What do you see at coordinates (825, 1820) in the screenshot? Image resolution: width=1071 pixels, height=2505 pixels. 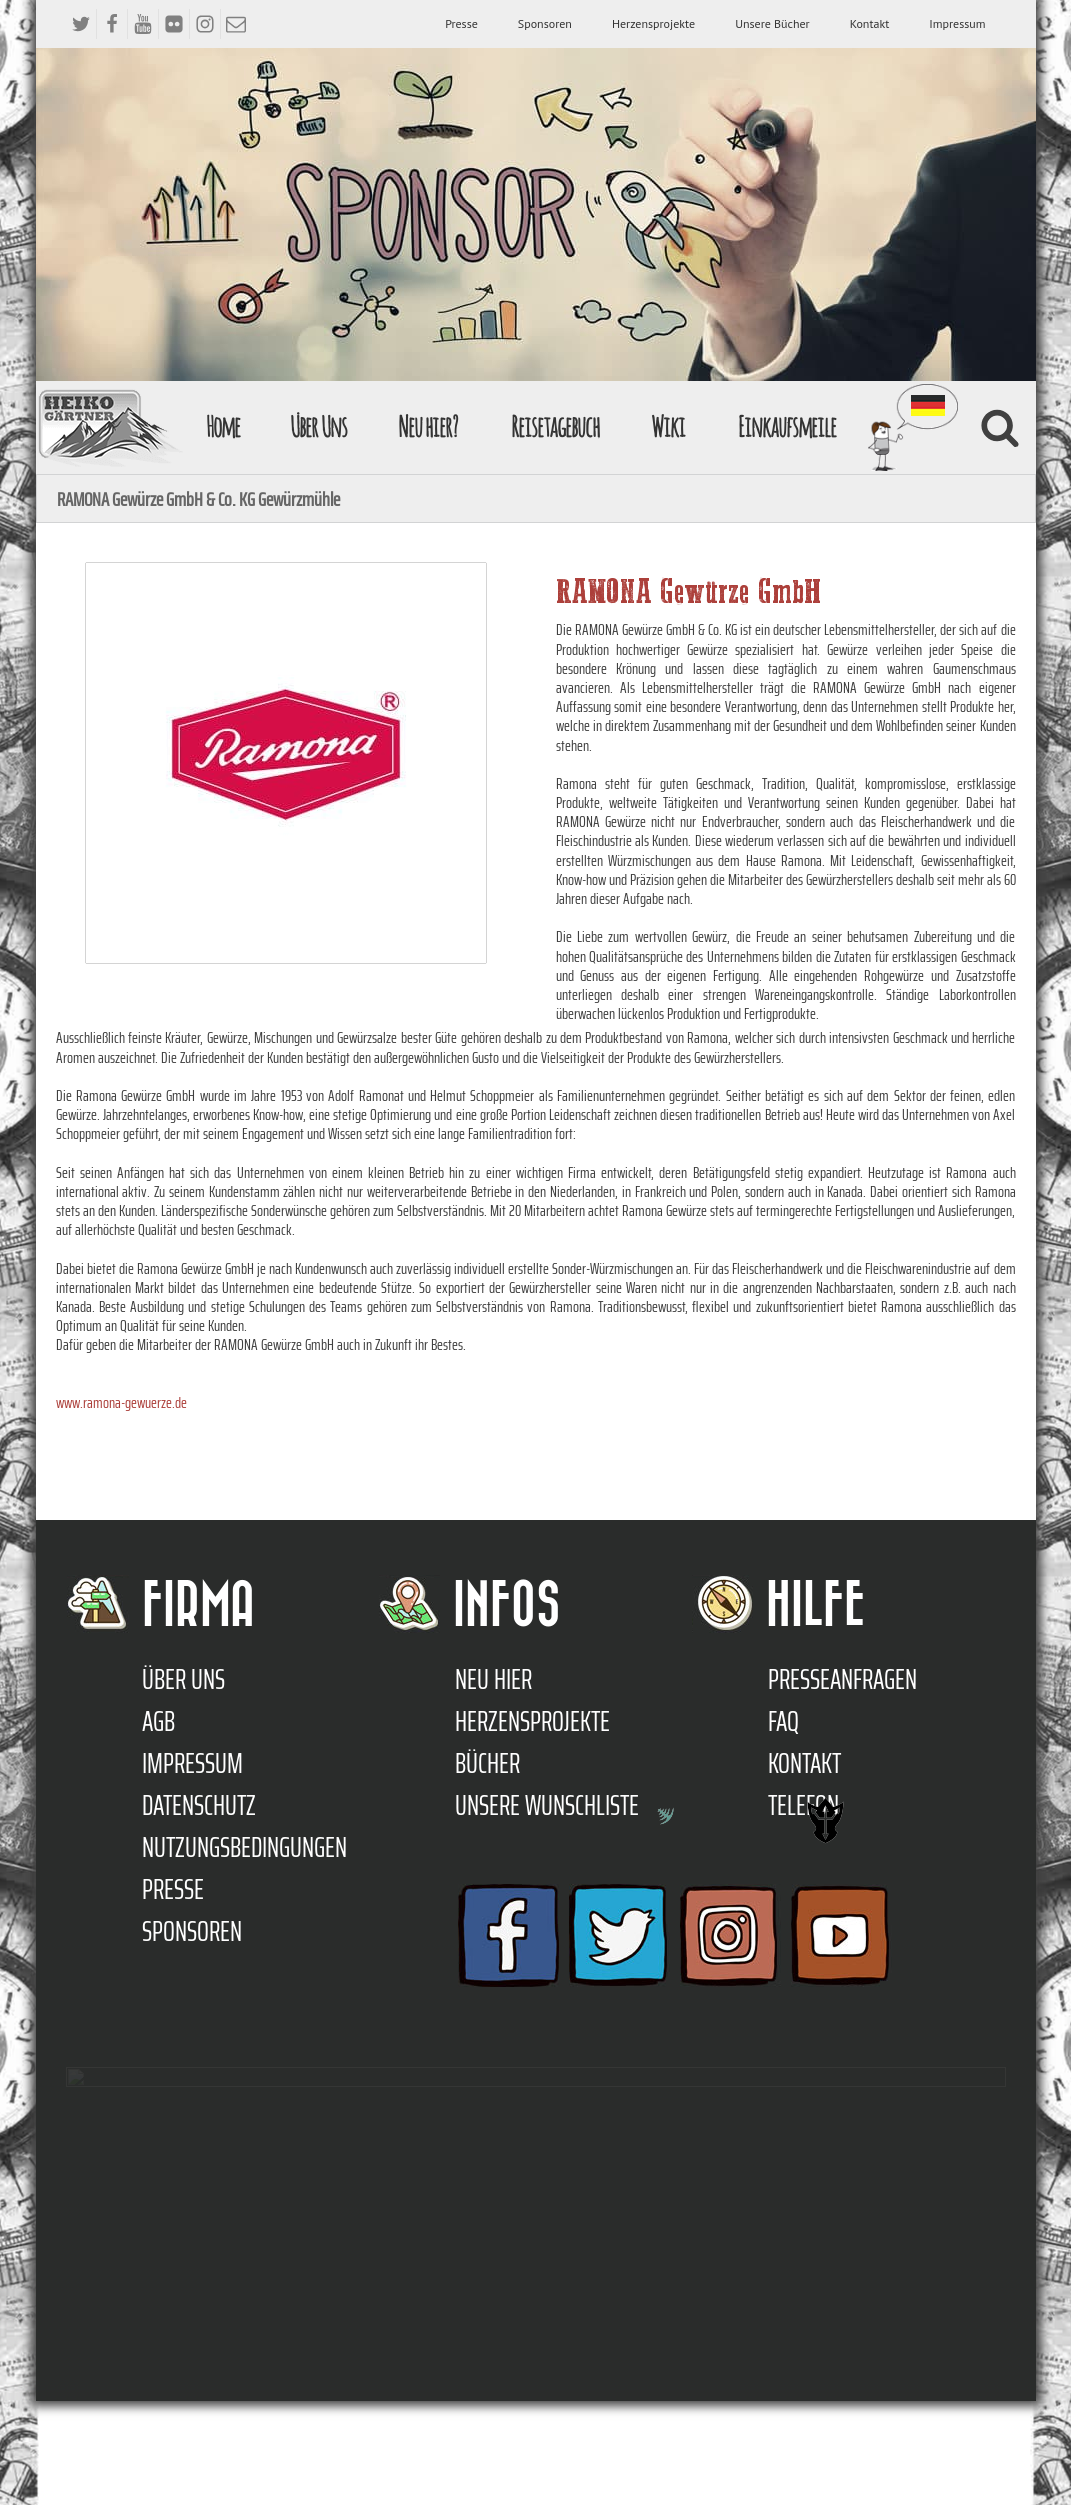 I see `select trident shield weapon or defense item` at bounding box center [825, 1820].